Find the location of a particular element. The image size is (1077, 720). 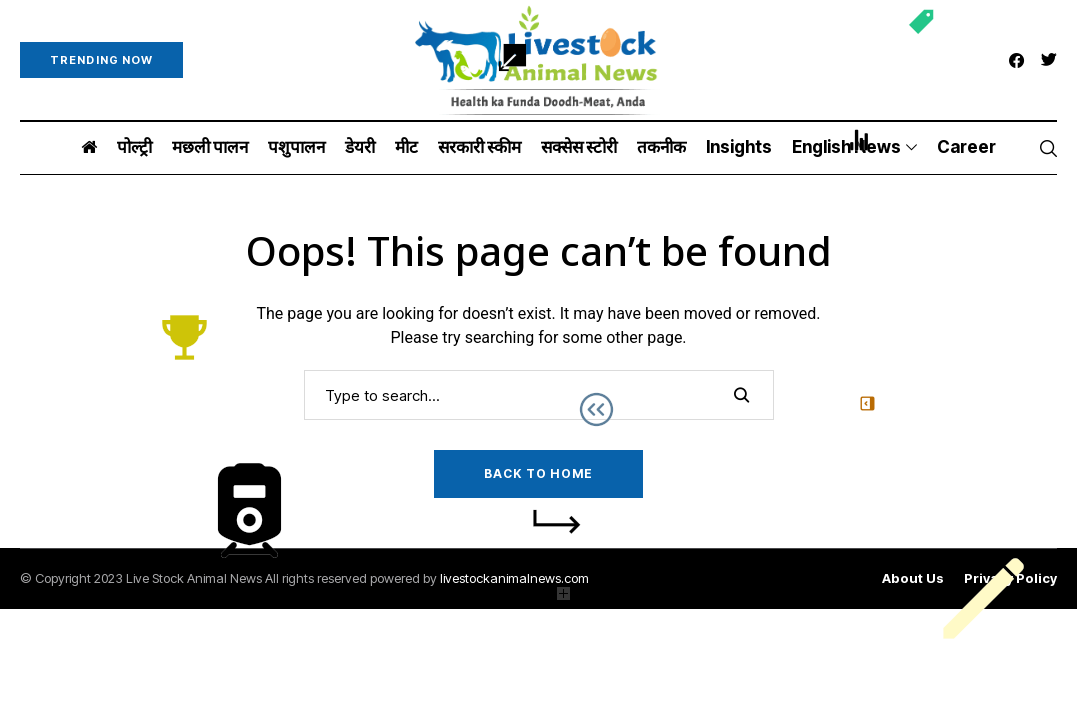

add a new item or content is located at coordinates (563, 593).